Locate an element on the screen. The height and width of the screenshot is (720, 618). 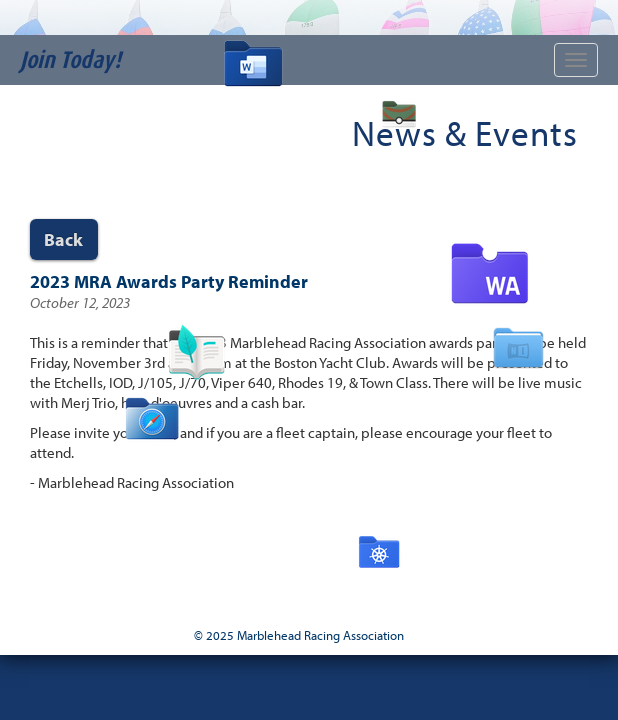
open Native Instruments folder is located at coordinates (518, 347).